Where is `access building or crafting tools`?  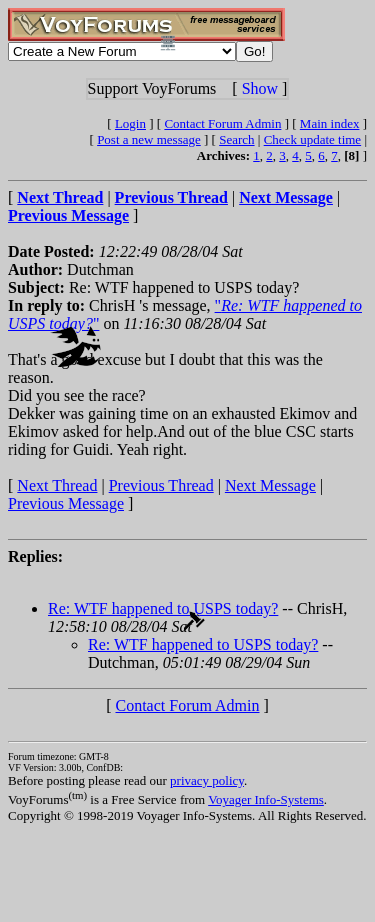 access building or crafting tools is located at coordinates (195, 622).